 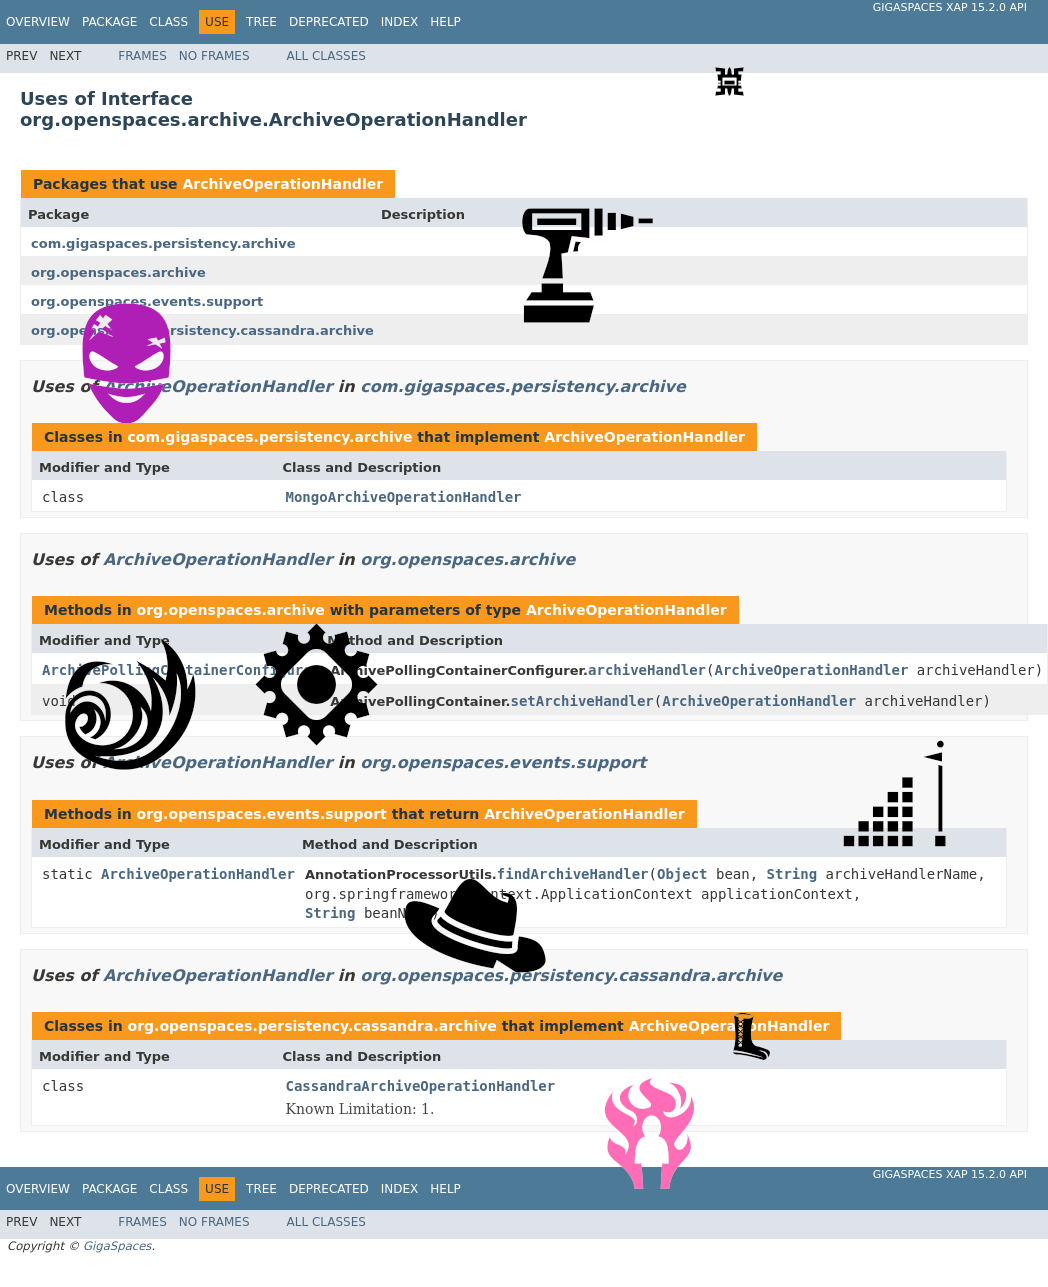 I want to click on access game settings or configuration options, so click(x=316, y=684).